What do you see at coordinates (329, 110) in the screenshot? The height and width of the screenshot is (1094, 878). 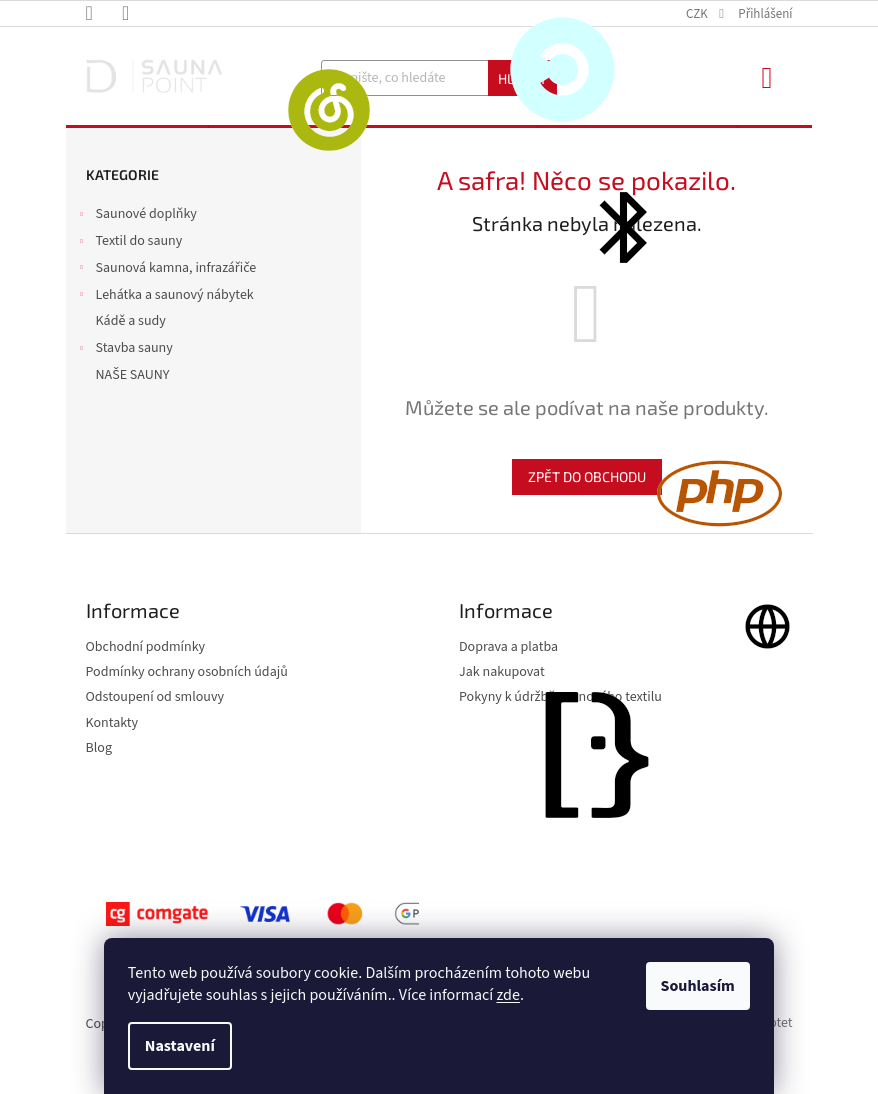 I see `open netease cloud music app` at bounding box center [329, 110].